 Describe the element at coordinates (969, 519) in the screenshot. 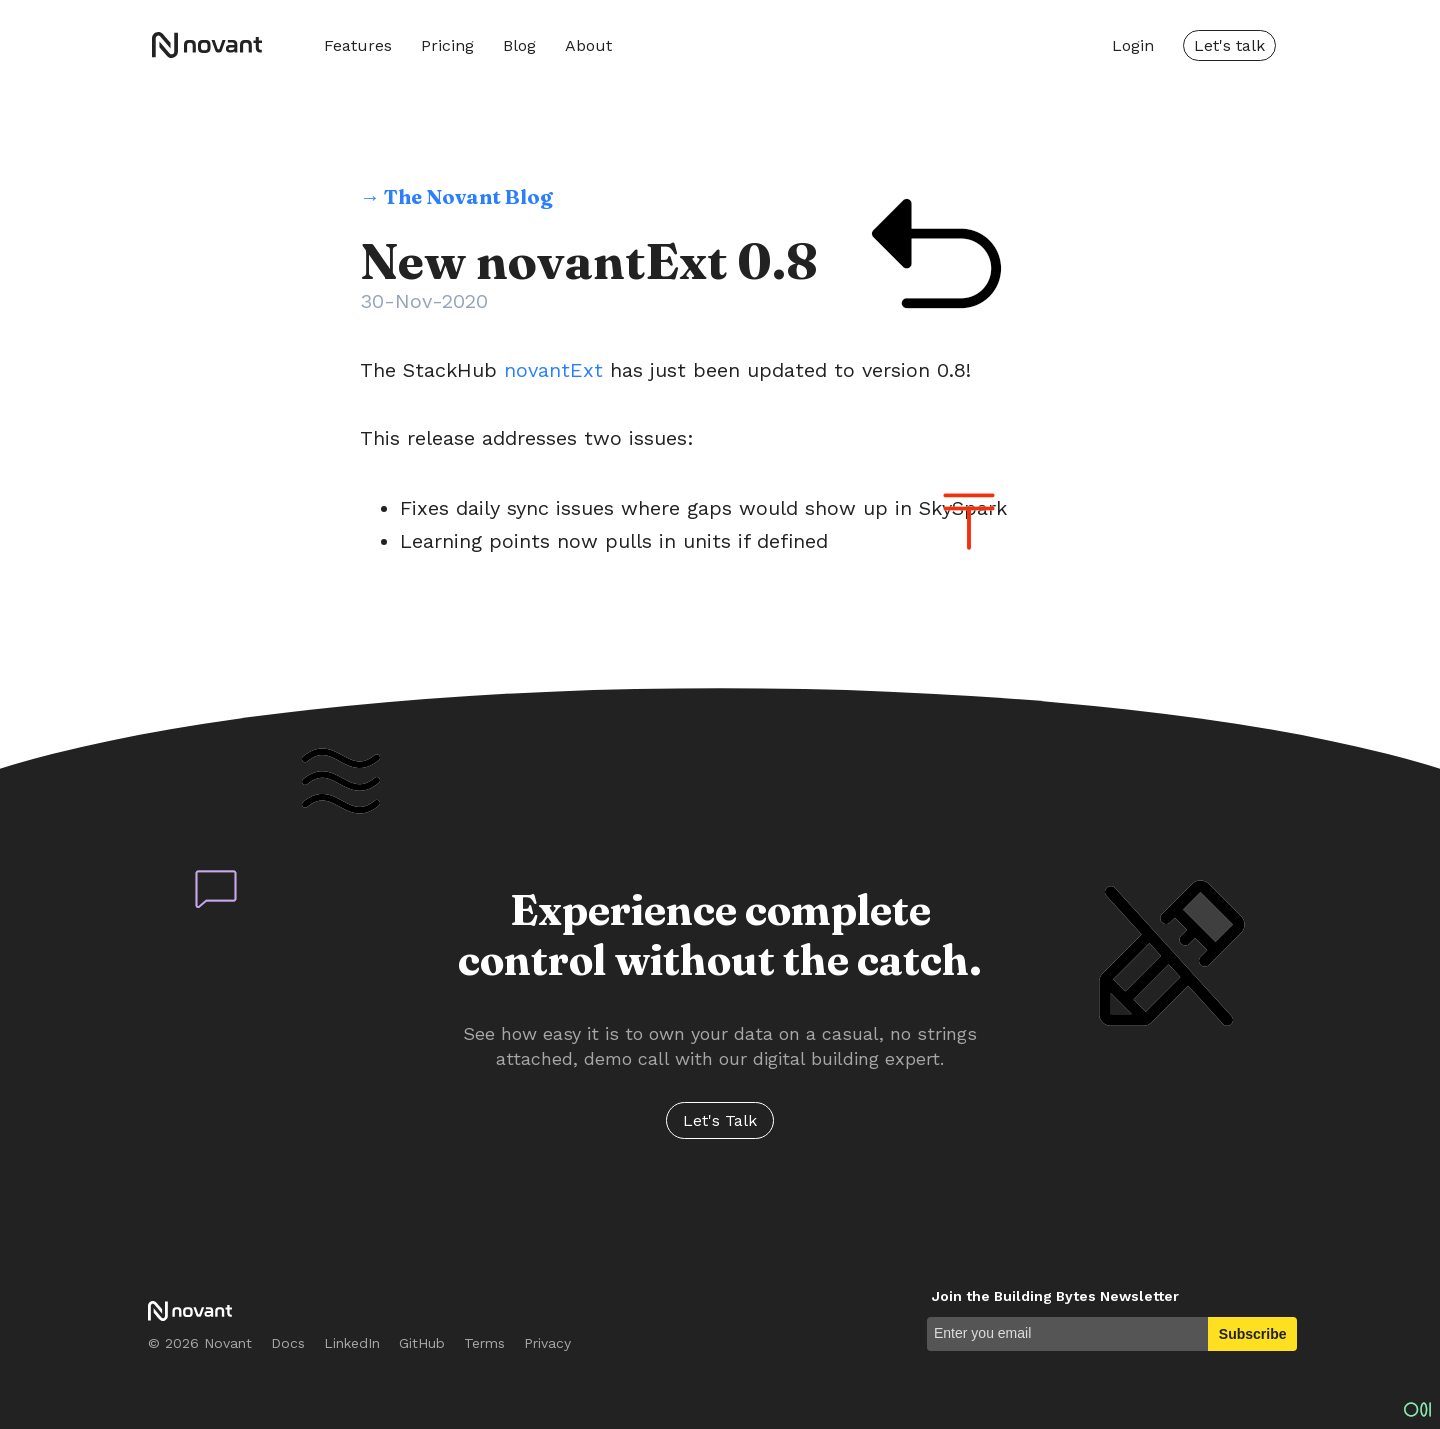

I see `indicates kazakhstani tenge currency` at that location.